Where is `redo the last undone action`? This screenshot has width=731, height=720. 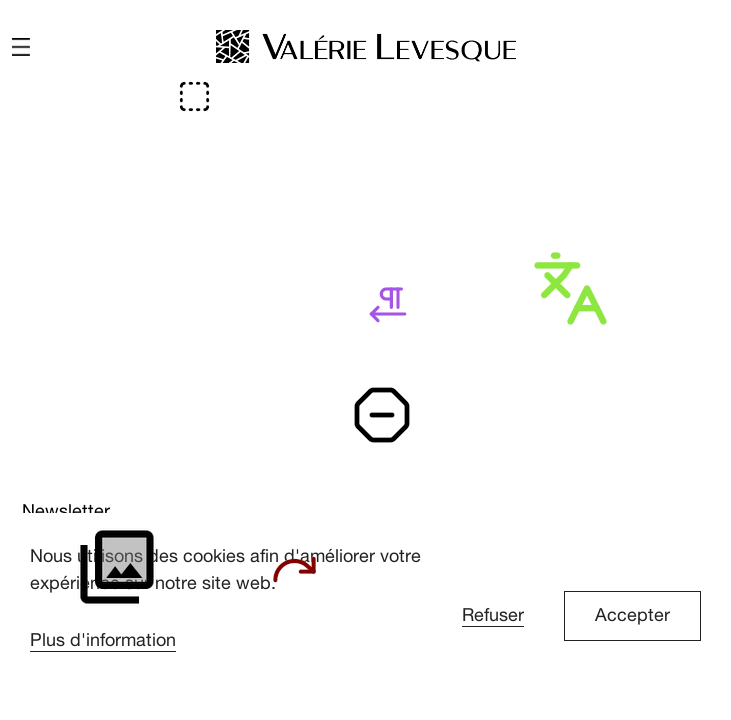 redo the last undone action is located at coordinates (294, 569).